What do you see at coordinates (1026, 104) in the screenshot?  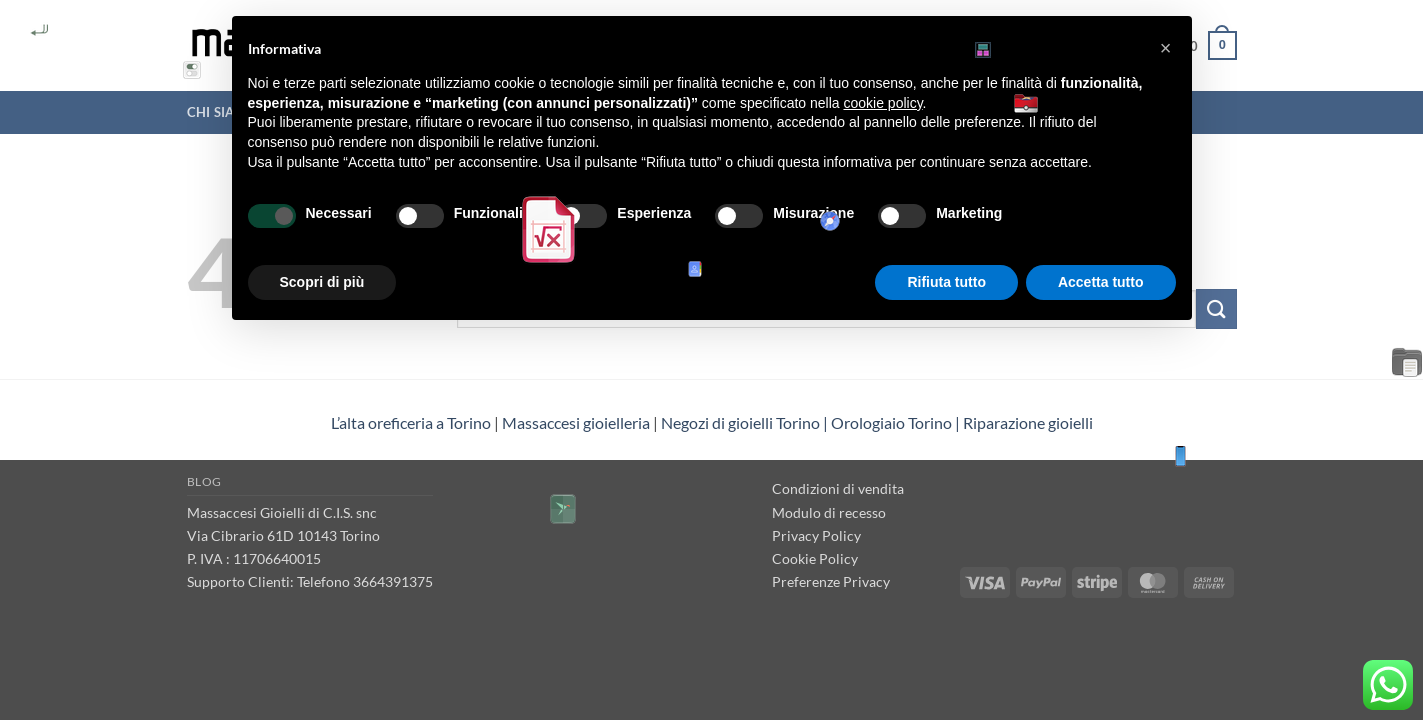 I see `open pokémon-themed folder` at bounding box center [1026, 104].